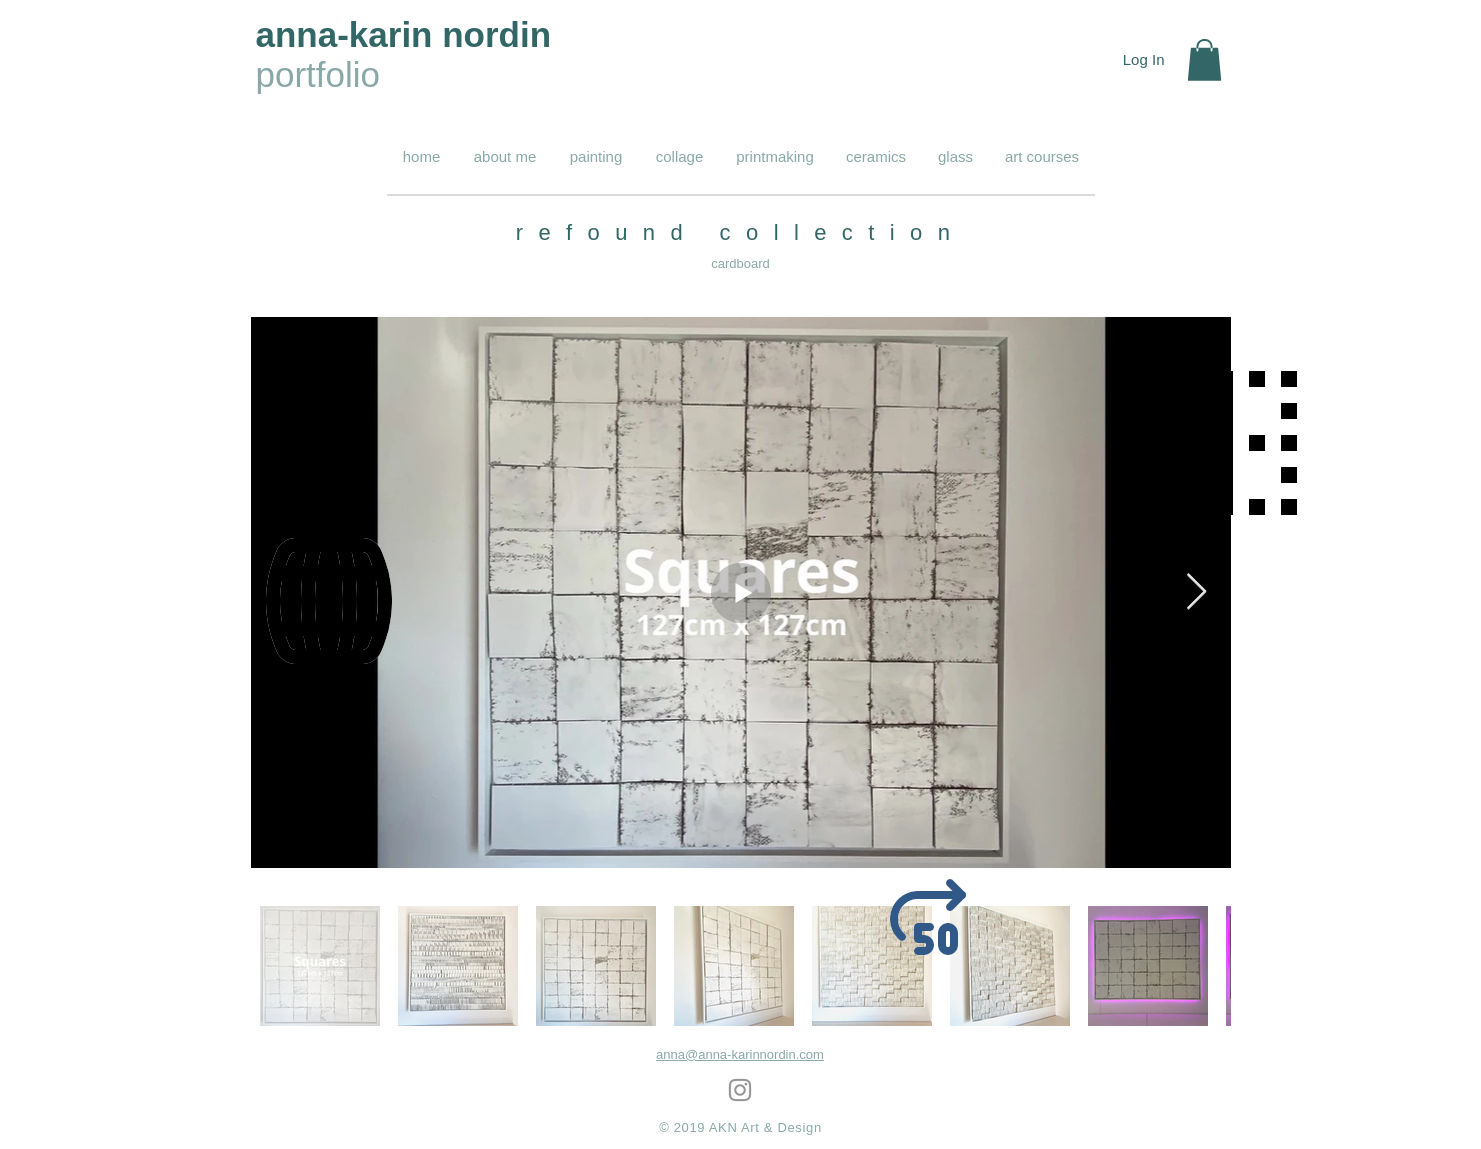 This screenshot has width=1481, height=1149. Describe the element at coordinates (329, 601) in the screenshot. I see `view inventory or storage items` at that location.